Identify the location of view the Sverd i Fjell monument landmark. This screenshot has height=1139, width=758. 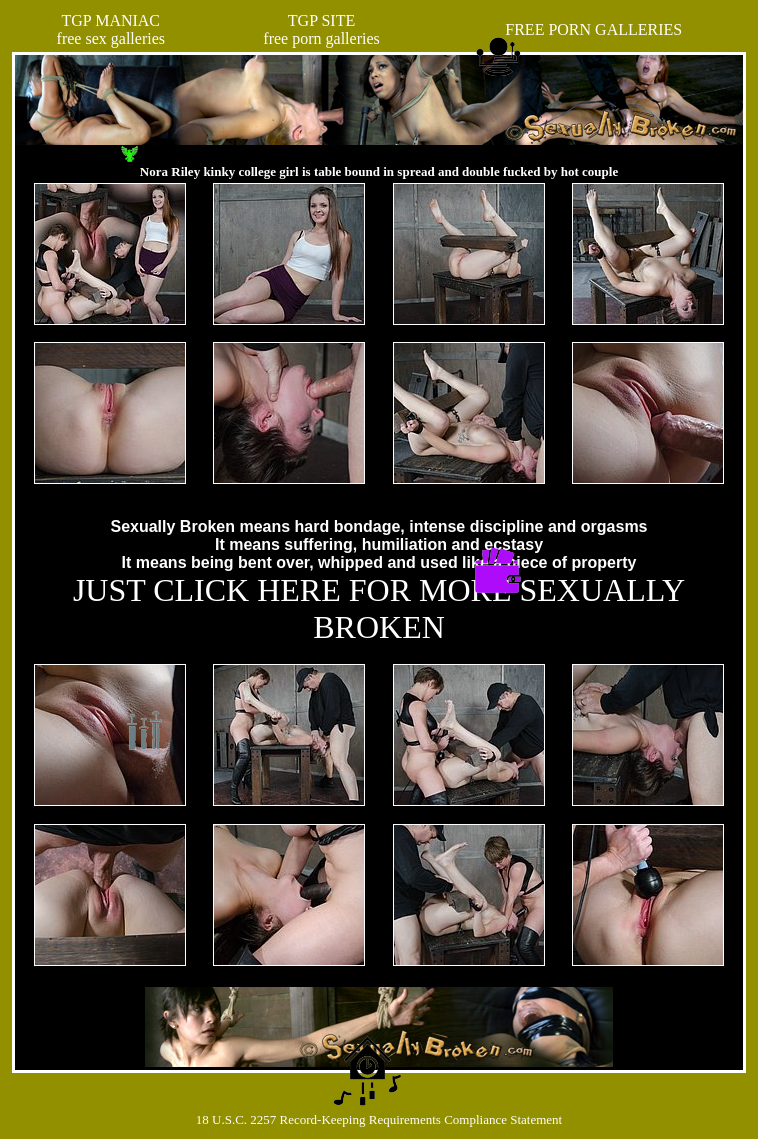
(144, 729).